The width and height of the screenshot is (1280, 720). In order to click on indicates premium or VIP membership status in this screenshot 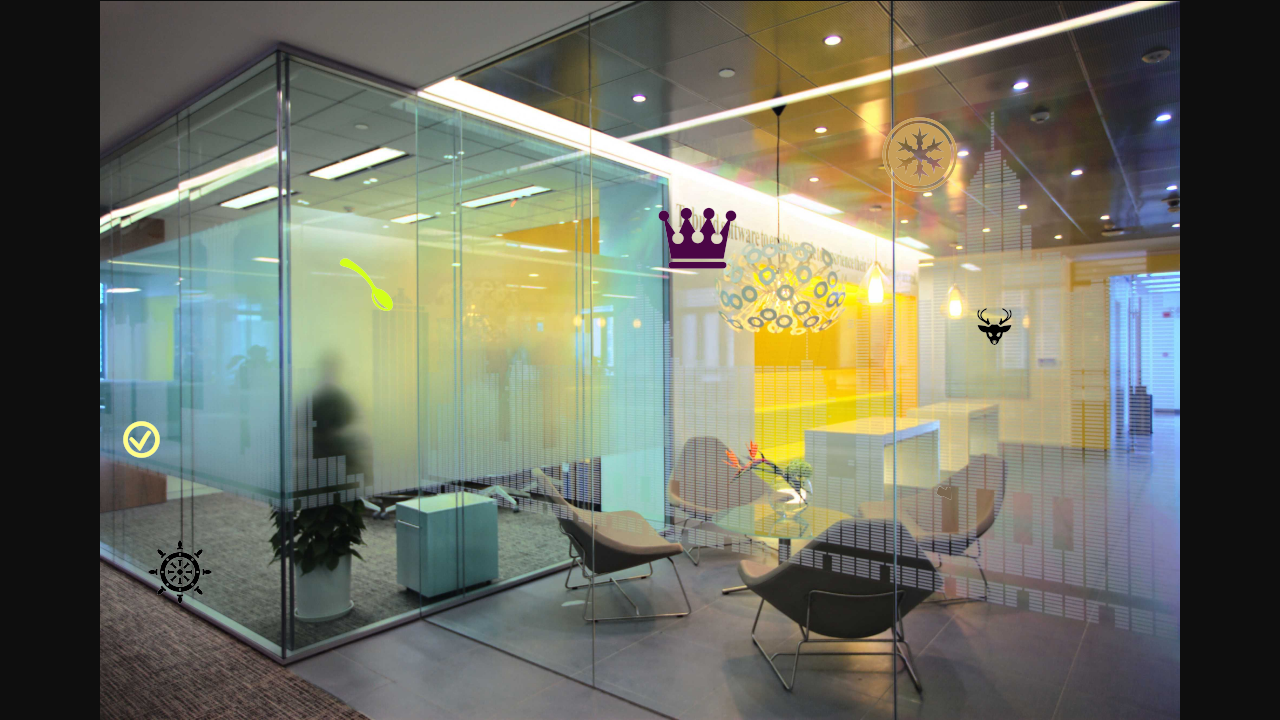, I will do `click(697, 240)`.